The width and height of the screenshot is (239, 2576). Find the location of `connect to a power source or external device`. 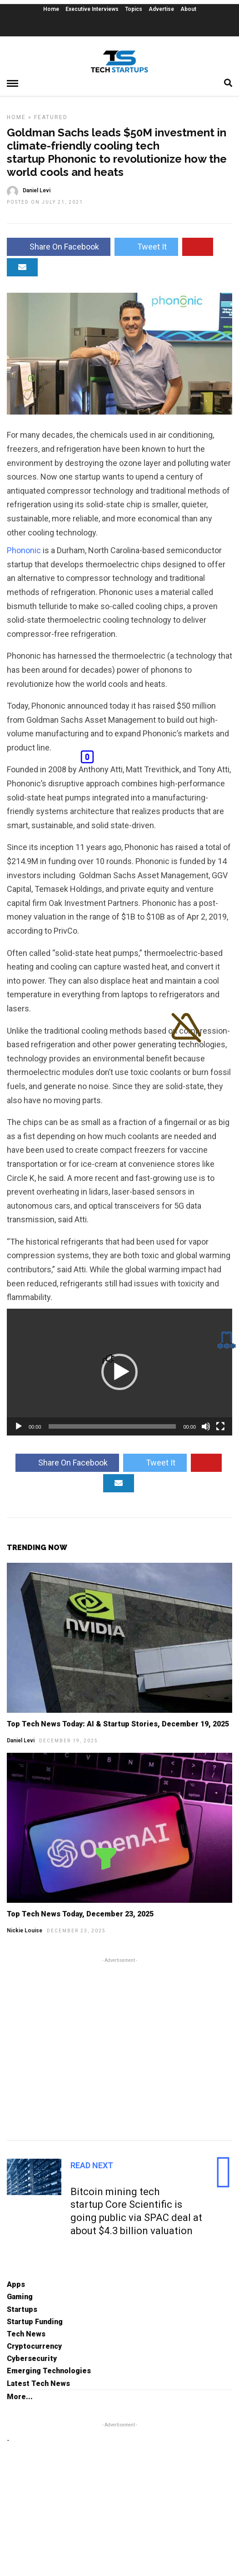

connect to a power source or external device is located at coordinates (109, 1359).